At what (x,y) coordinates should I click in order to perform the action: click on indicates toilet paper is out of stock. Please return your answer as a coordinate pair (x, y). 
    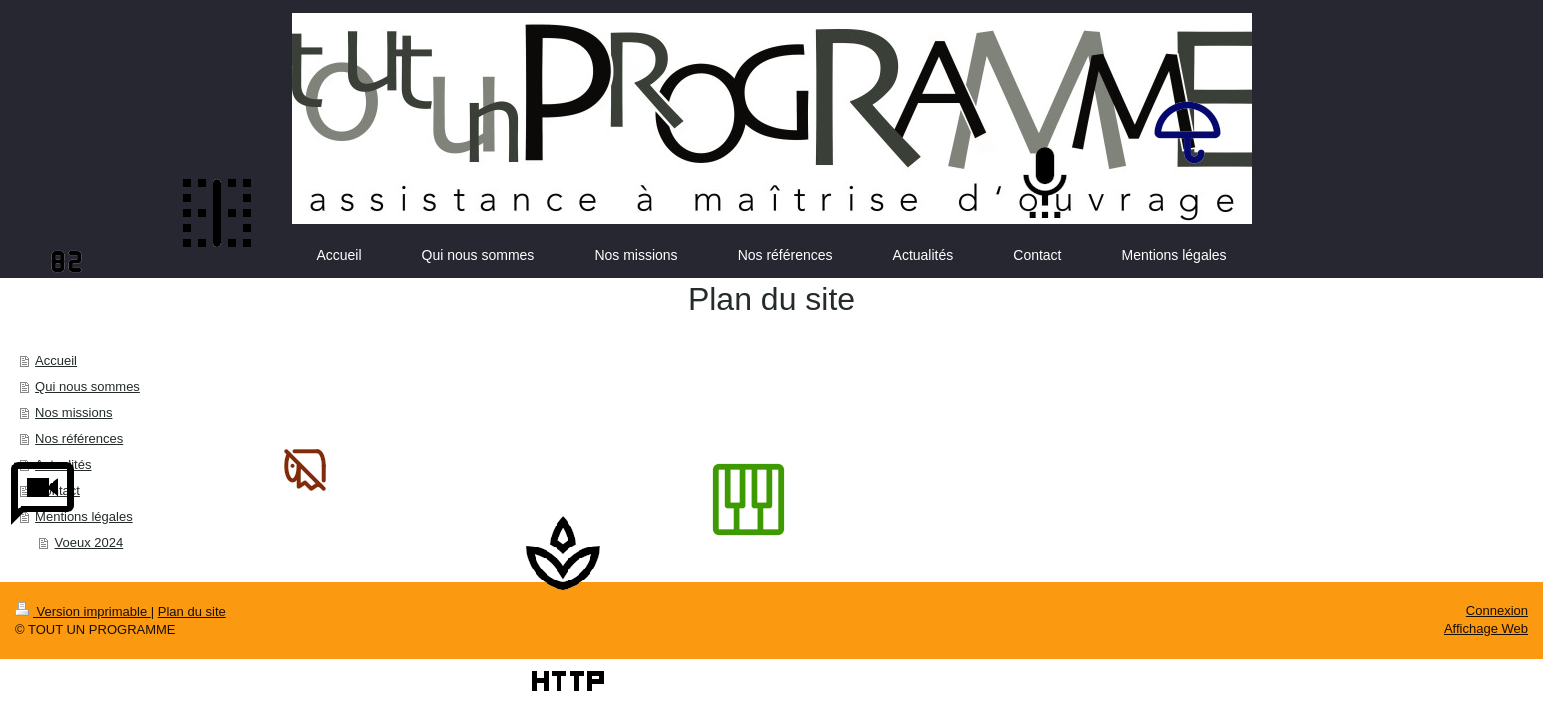
    Looking at the image, I should click on (305, 470).